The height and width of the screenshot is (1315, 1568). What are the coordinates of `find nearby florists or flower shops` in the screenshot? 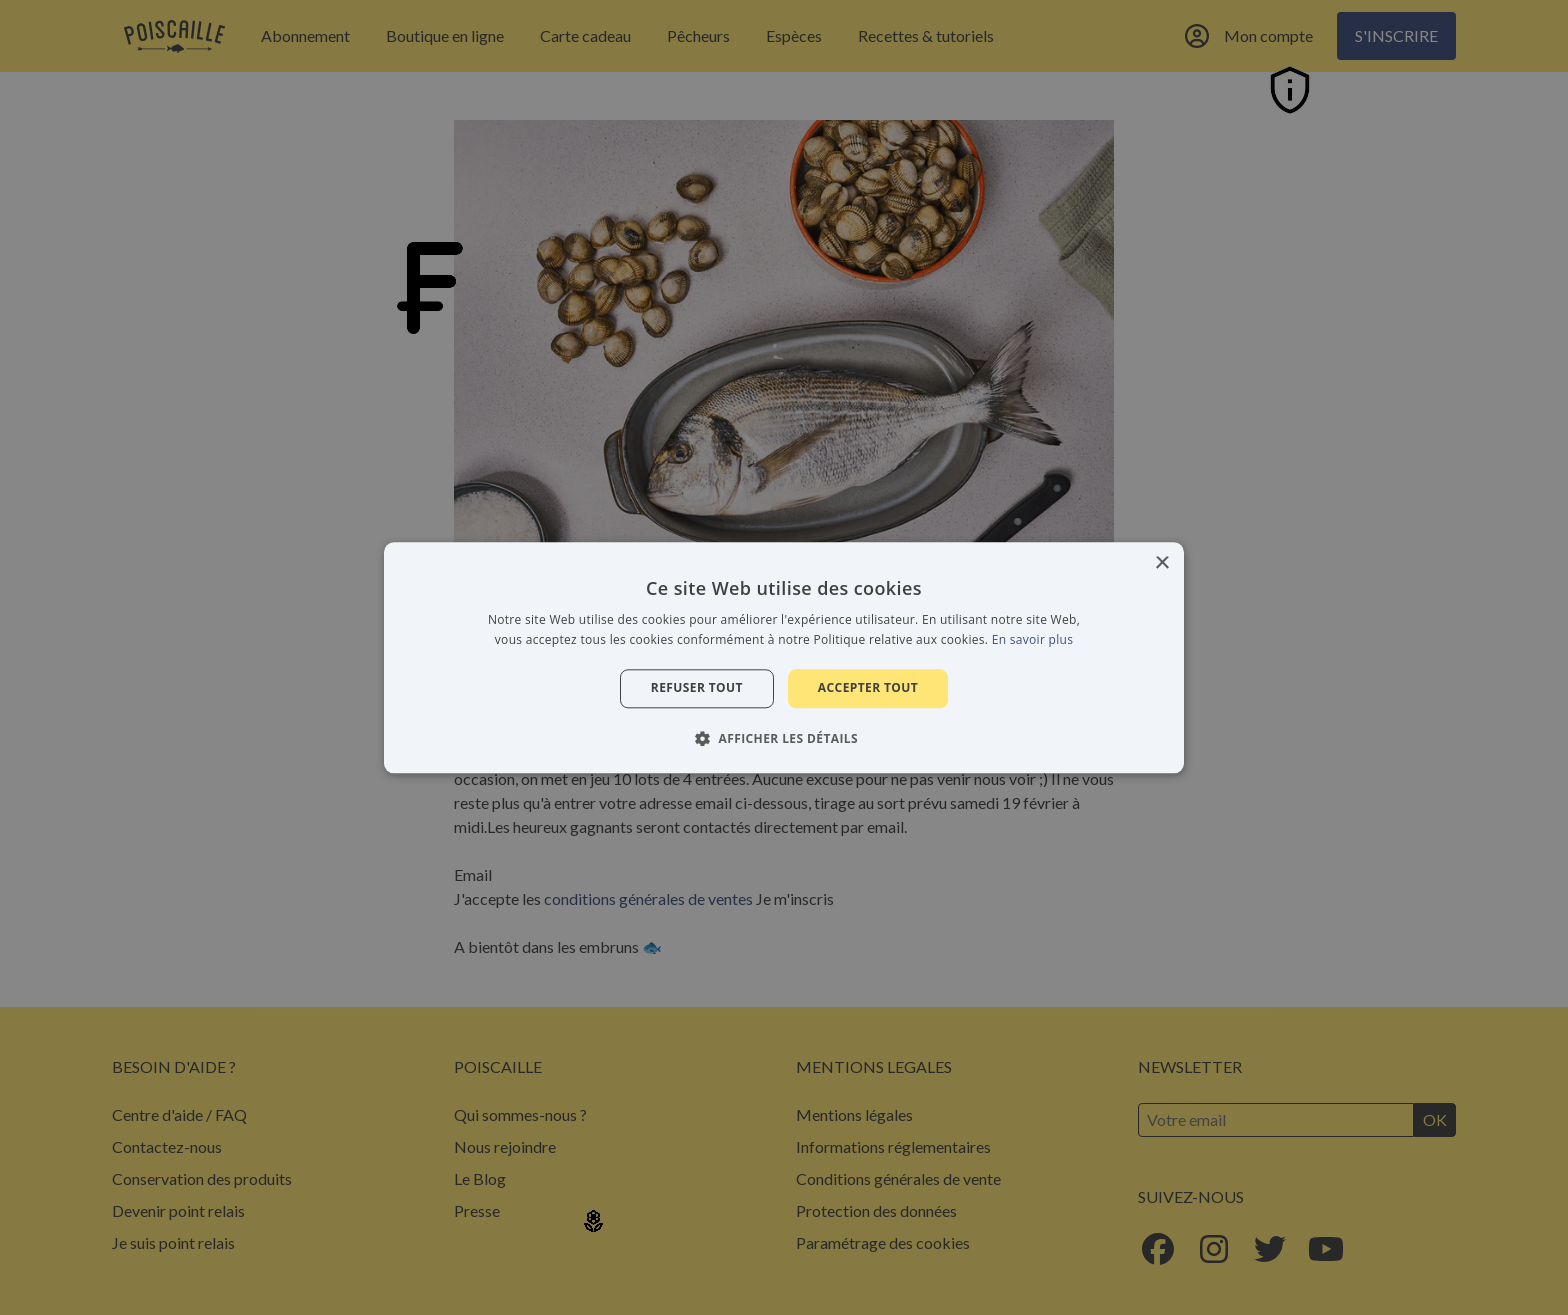 It's located at (593, 1221).